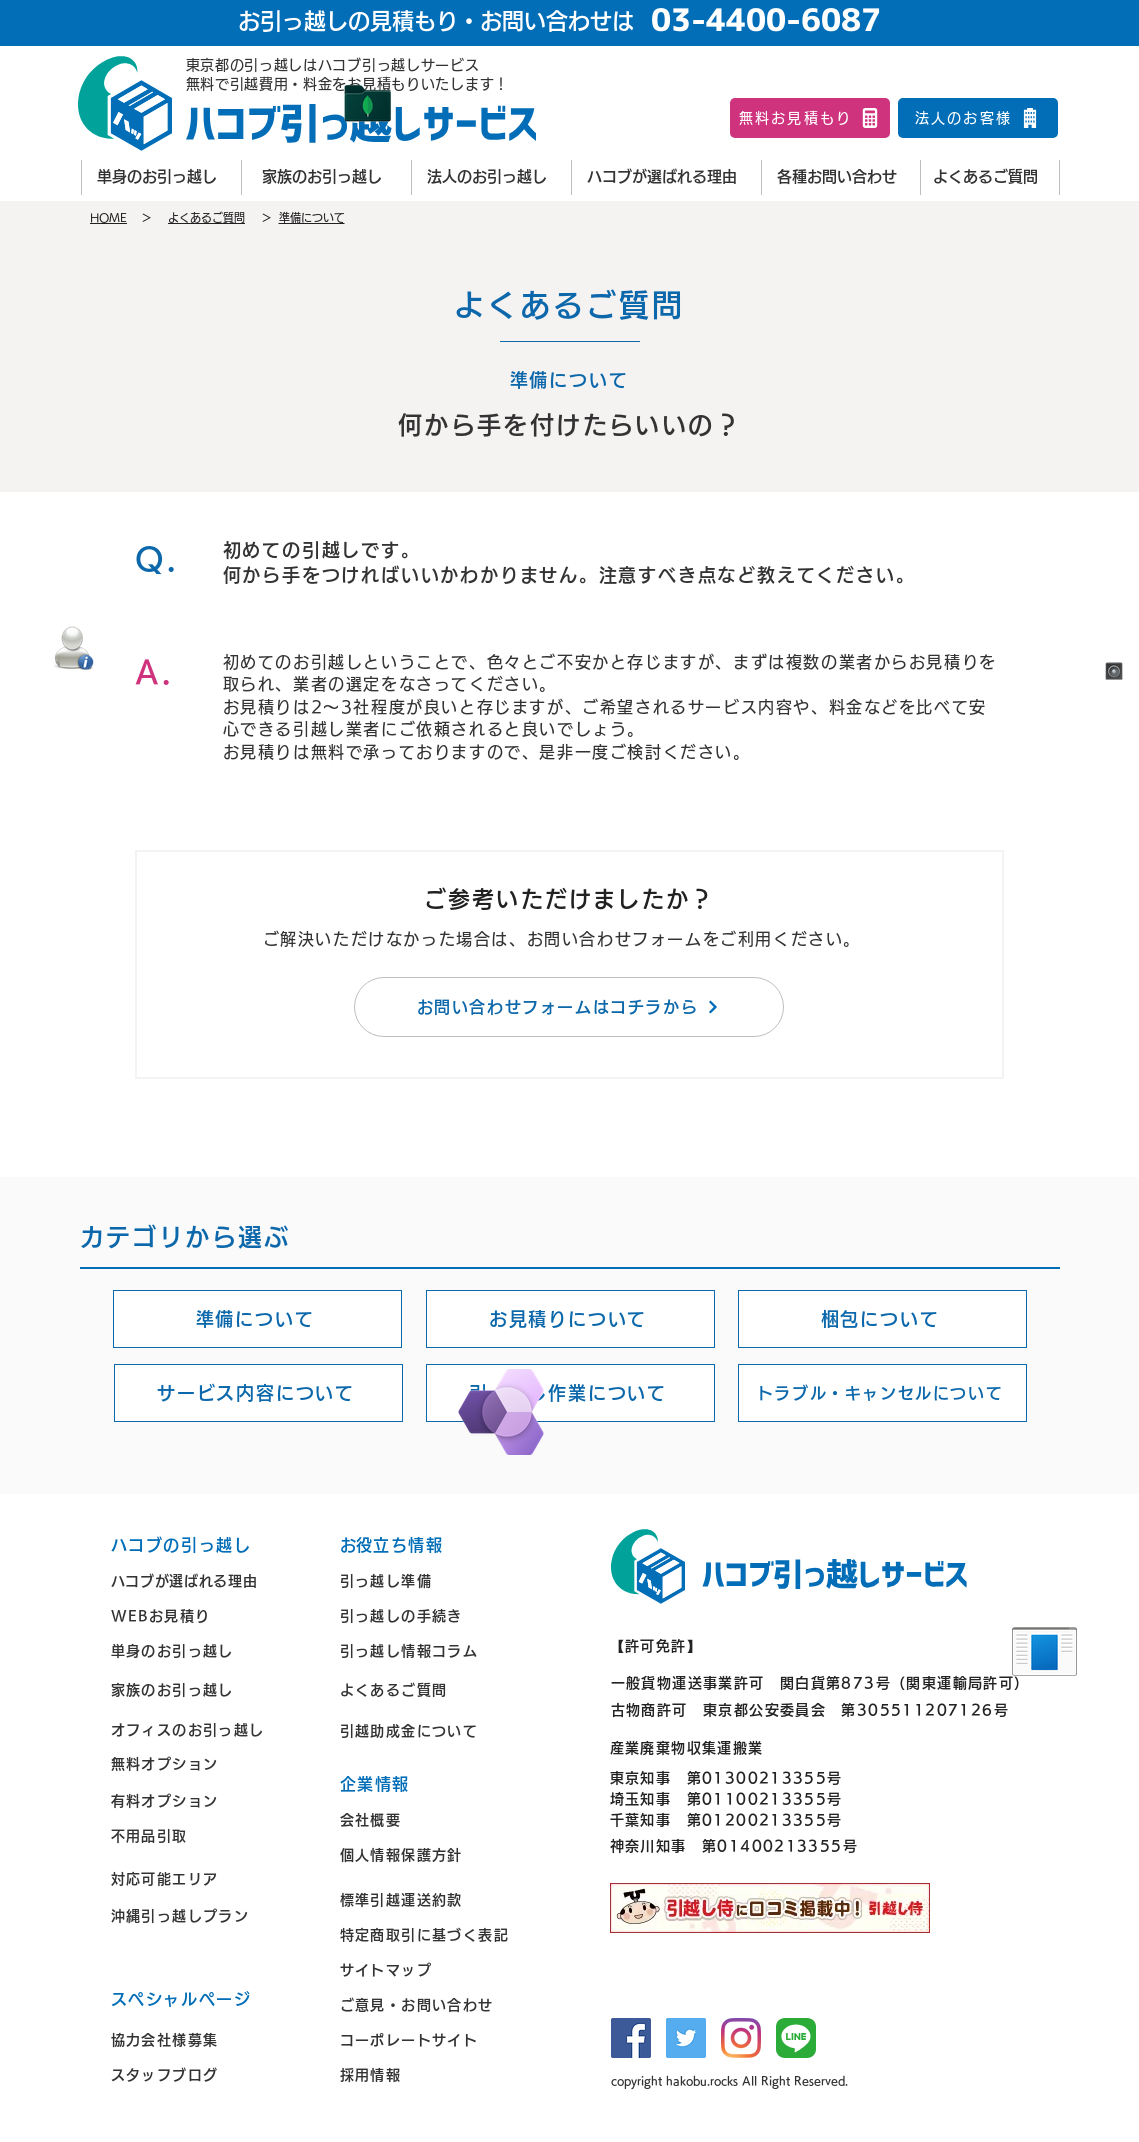  Describe the element at coordinates (73, 649) in the screenshot. I see `view user profile information` at that location.